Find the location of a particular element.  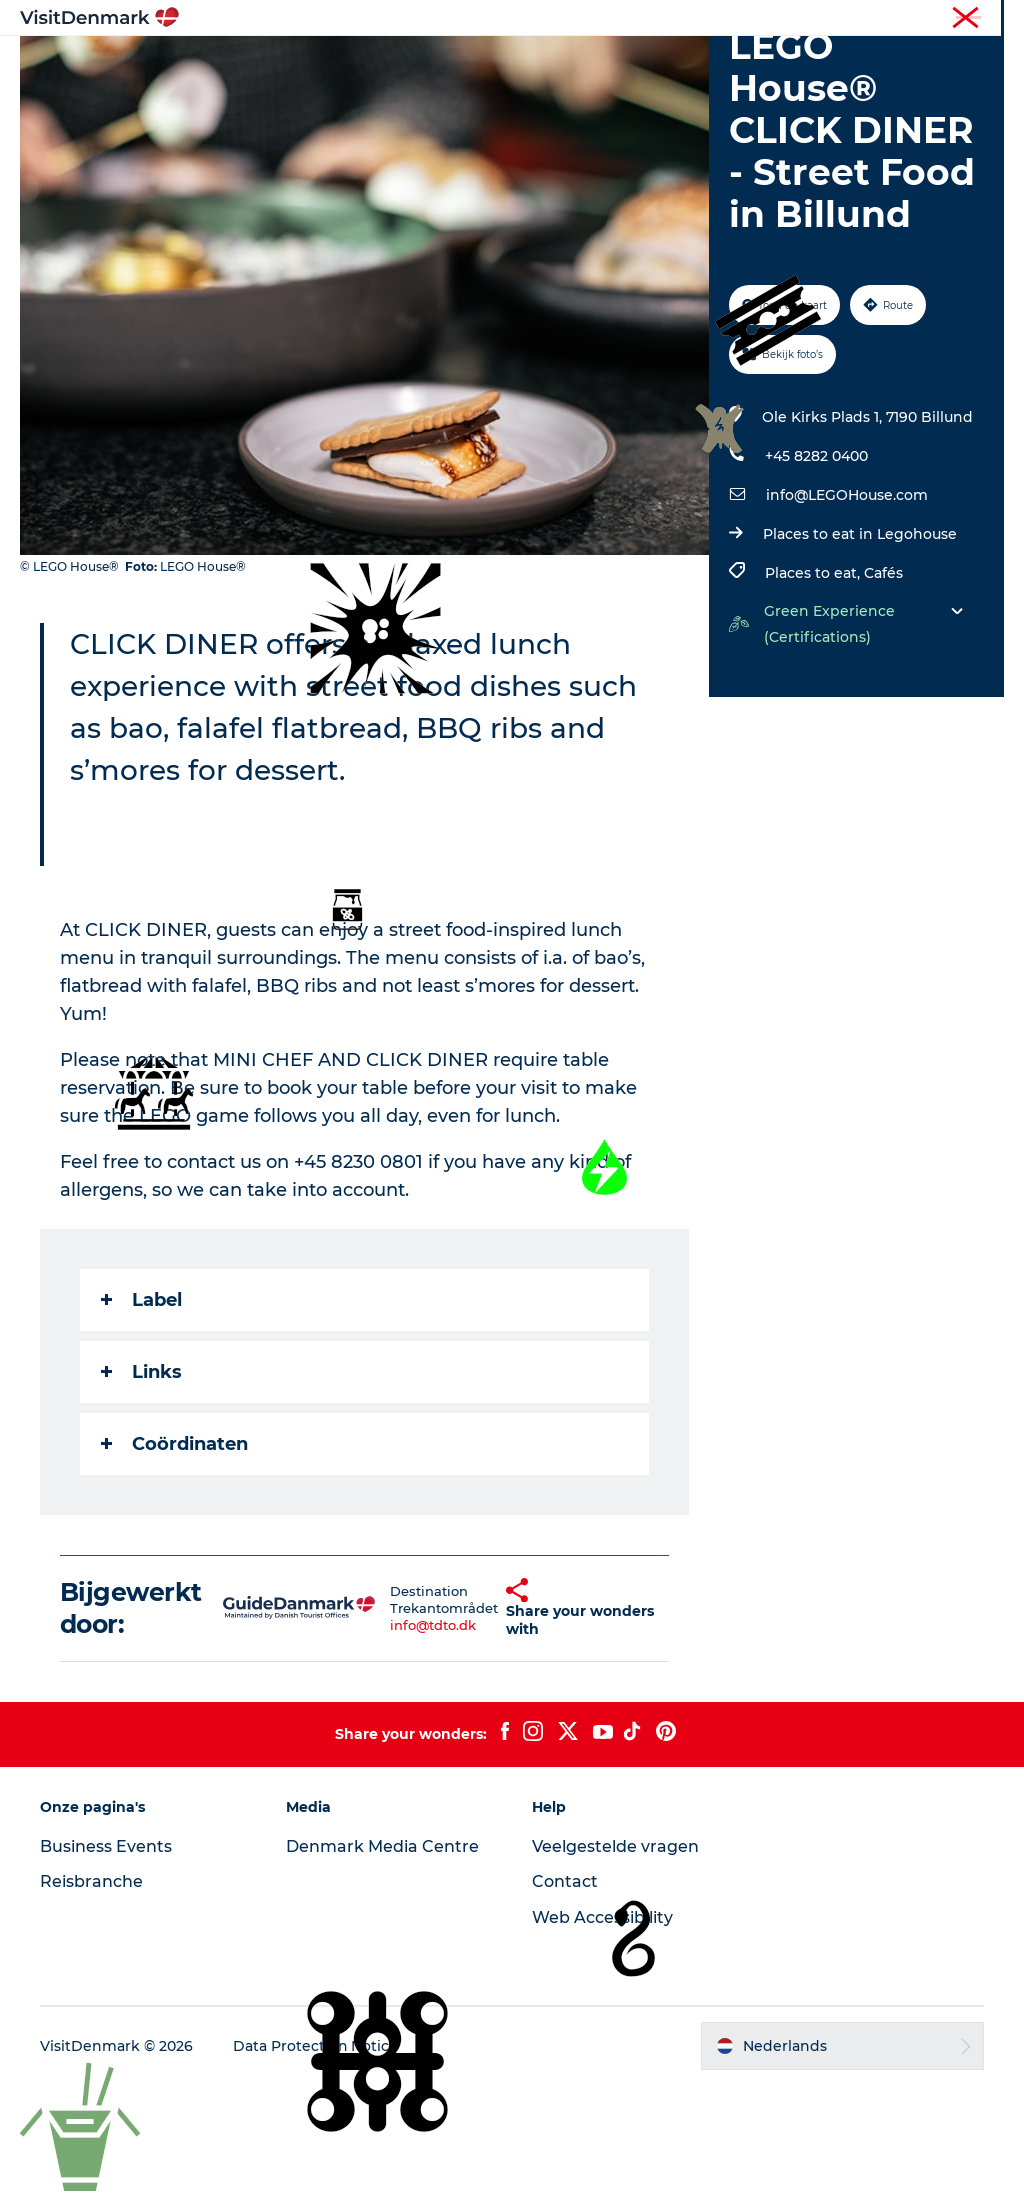

razor blade tool or cutting implement is located at coordinates (767, 320).